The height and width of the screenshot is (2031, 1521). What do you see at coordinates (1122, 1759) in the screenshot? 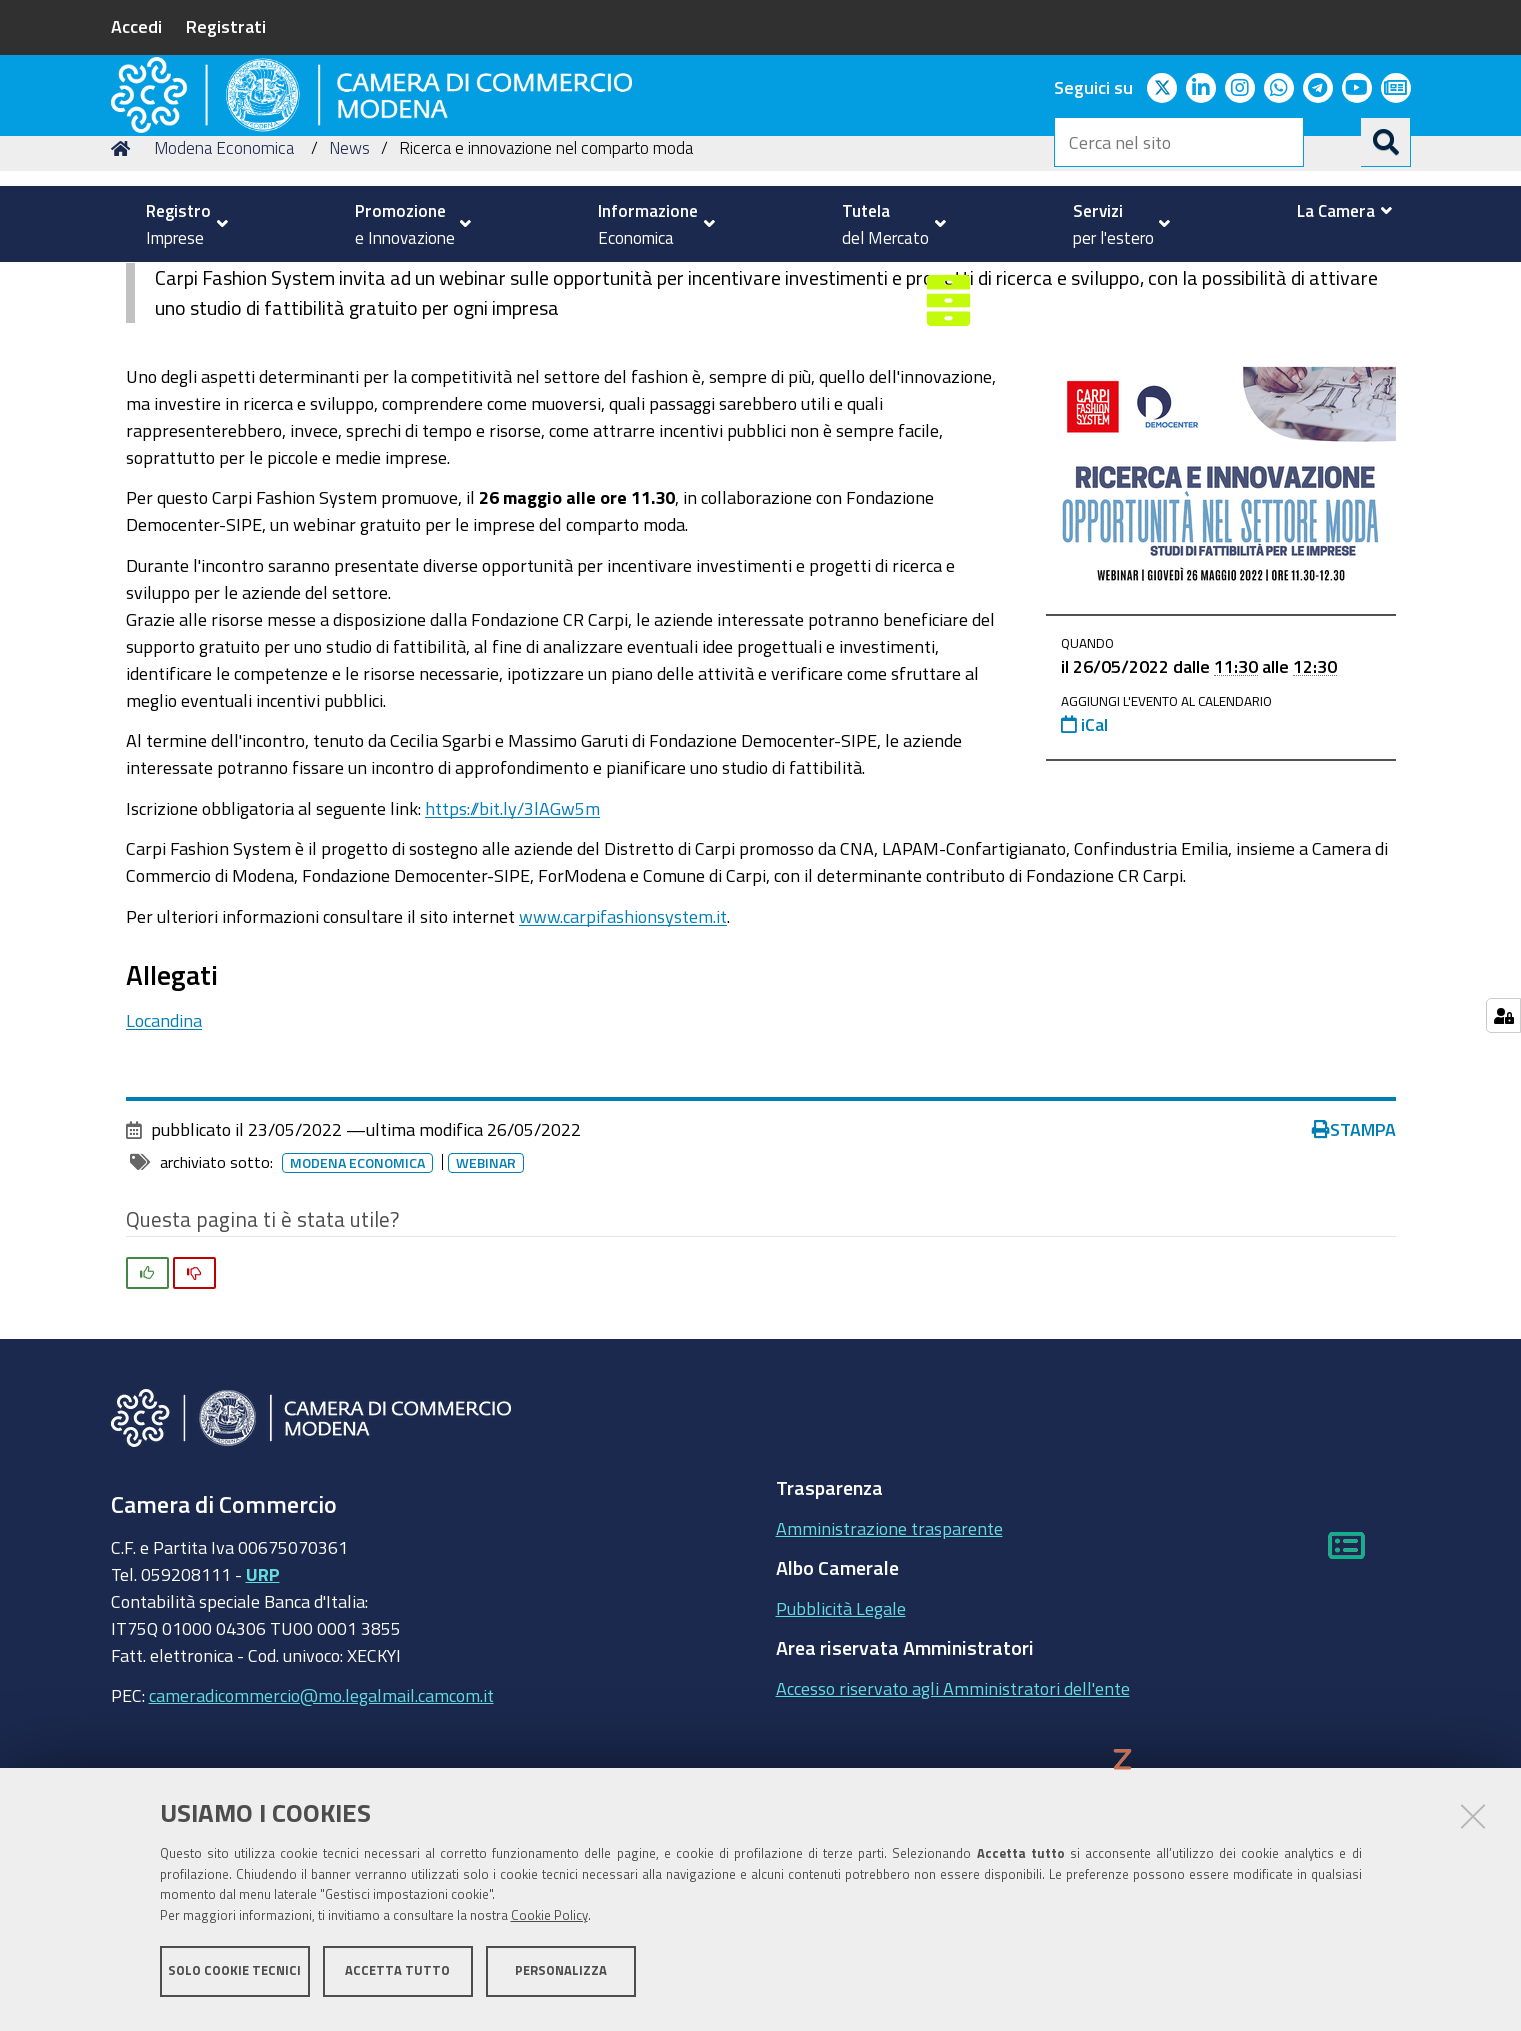
I see `indicates items starting with the letter Z in an alphabetical list` at bounding box center [1122, 1759].